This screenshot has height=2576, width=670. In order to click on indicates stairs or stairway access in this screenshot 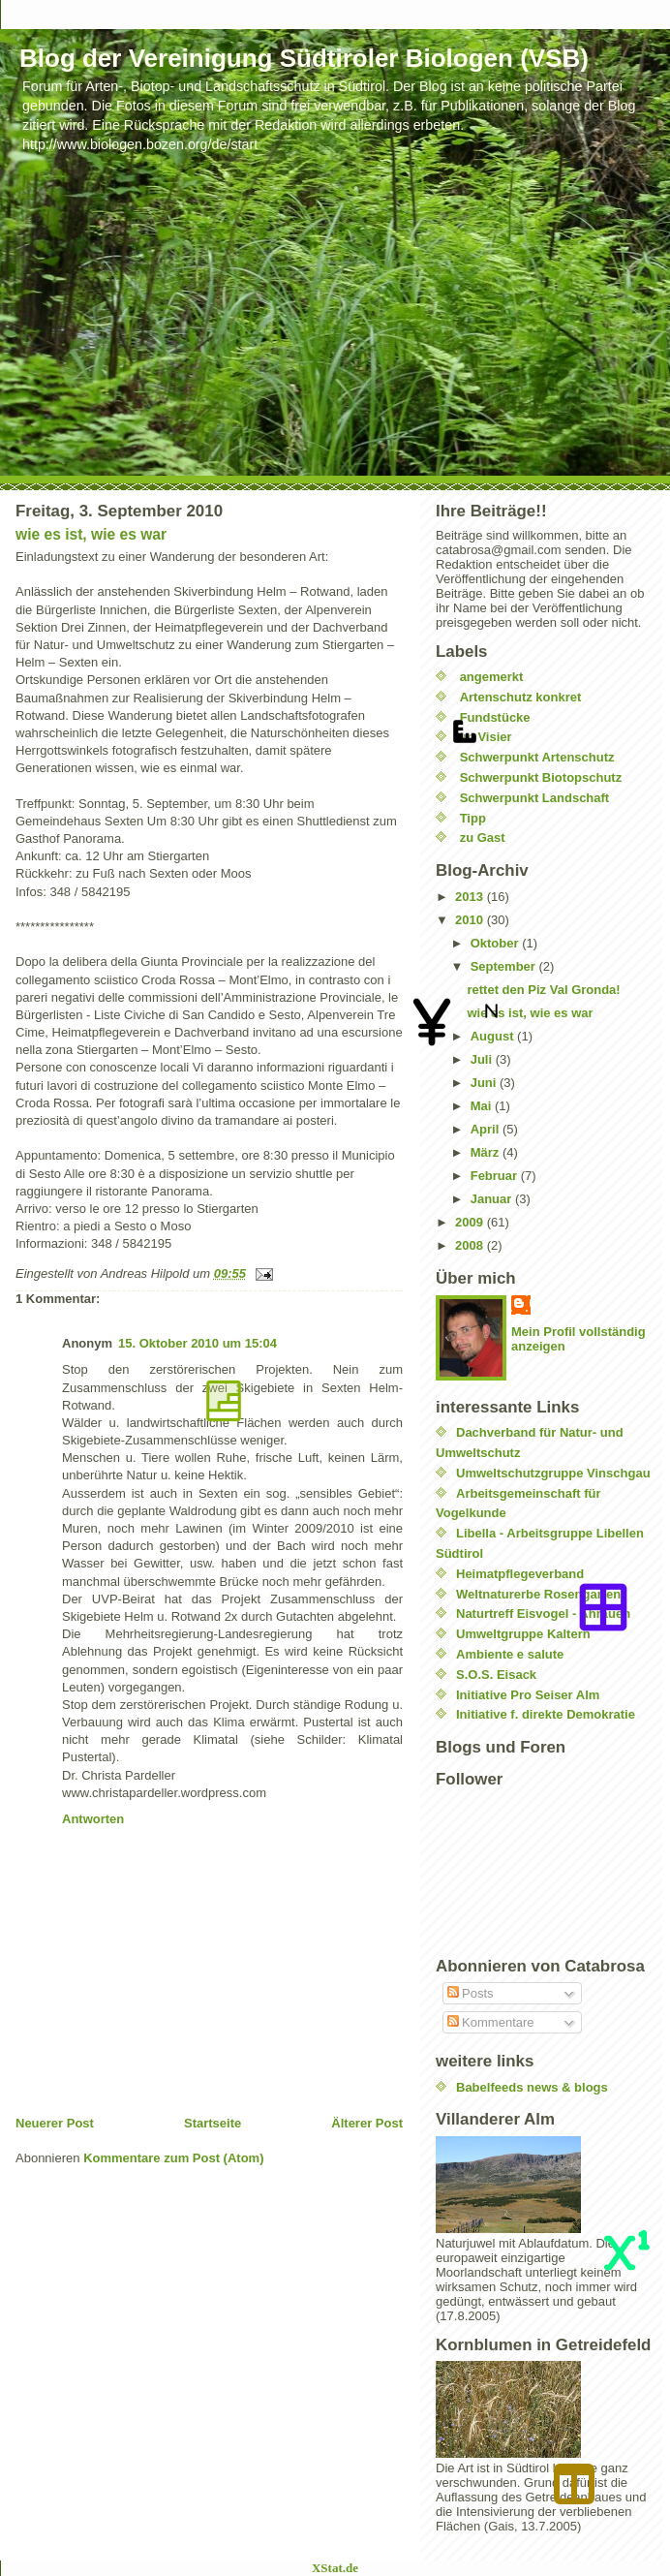, I will do `click(224, 1401)`.